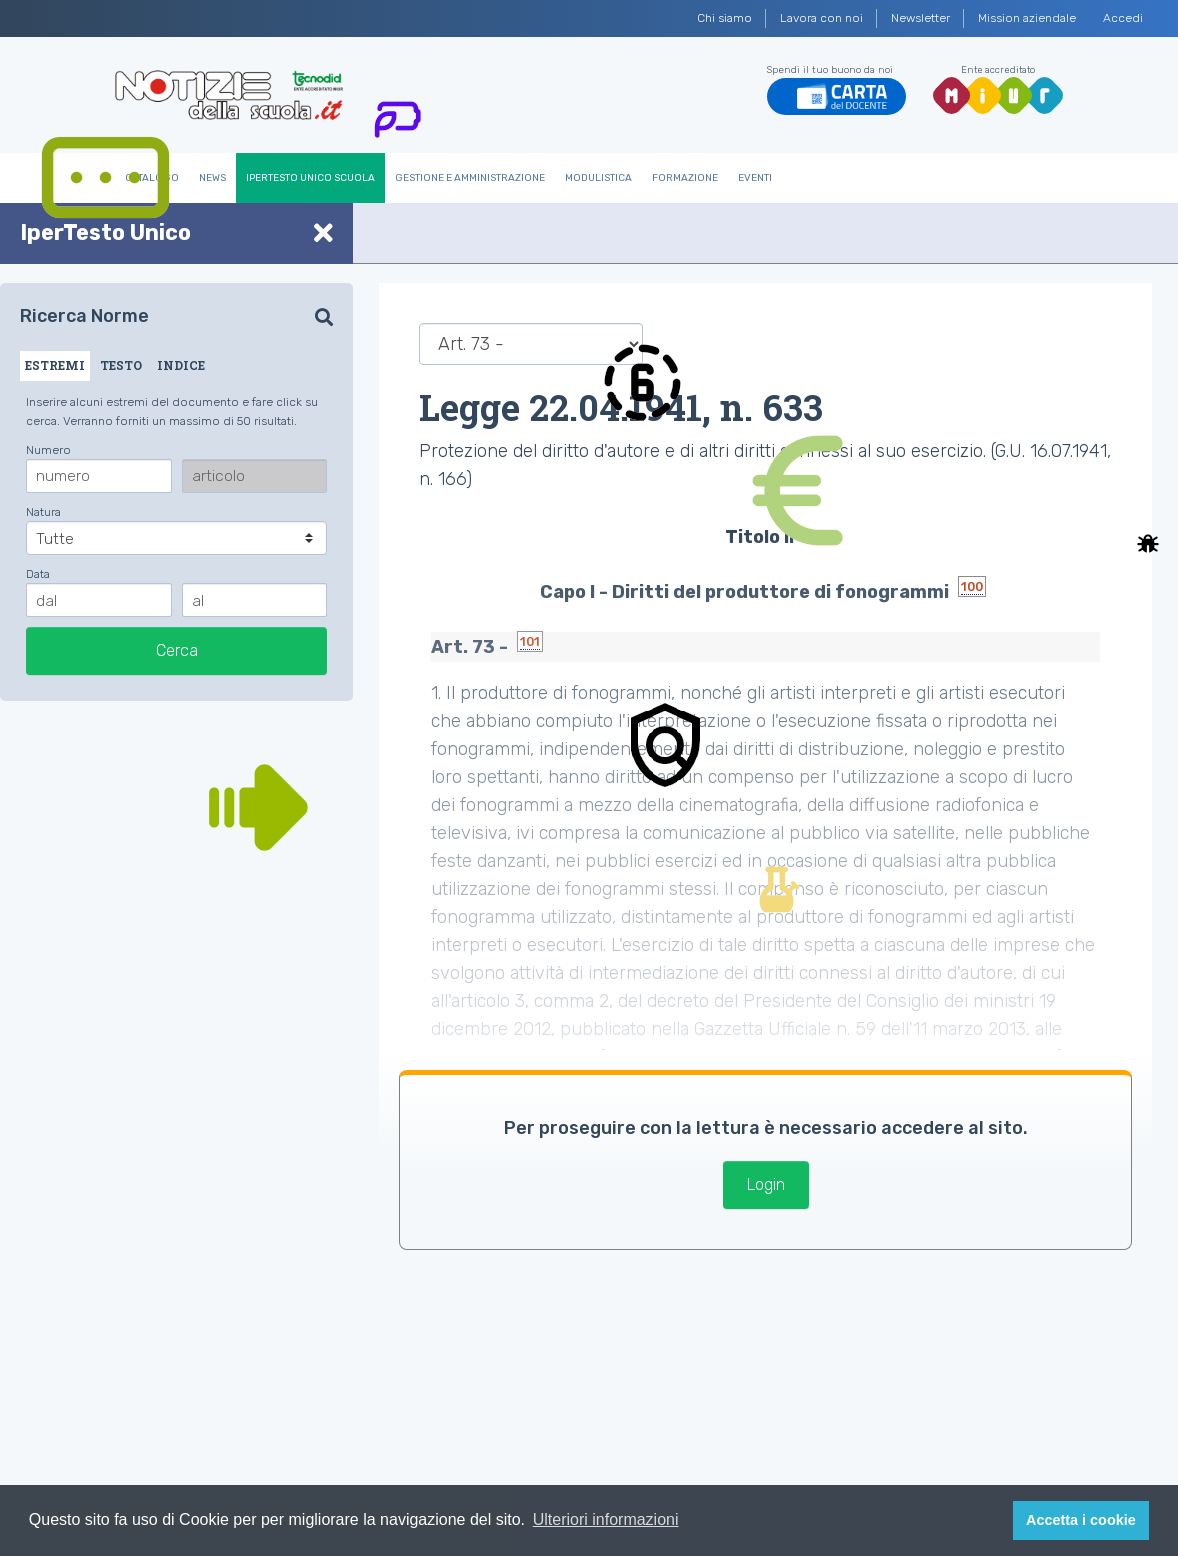  Describe the element at coordinates (259, 807) in the screenshot. I see `skip forward or advance to next item` at that location.